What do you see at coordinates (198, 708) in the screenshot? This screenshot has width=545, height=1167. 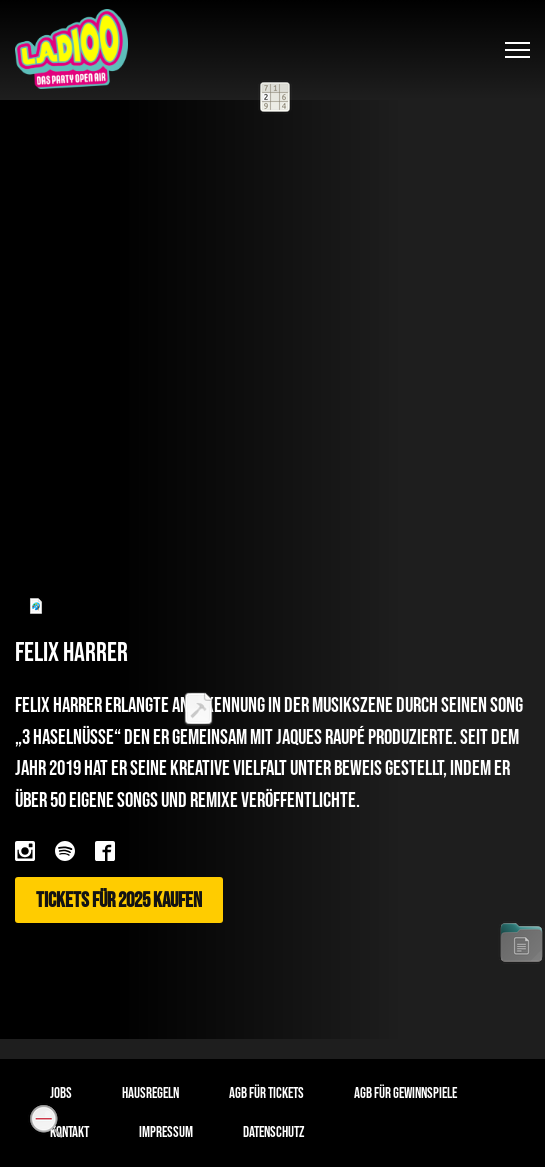 I see `indicates a CMake configuration file` at bounding box center [198, 708].